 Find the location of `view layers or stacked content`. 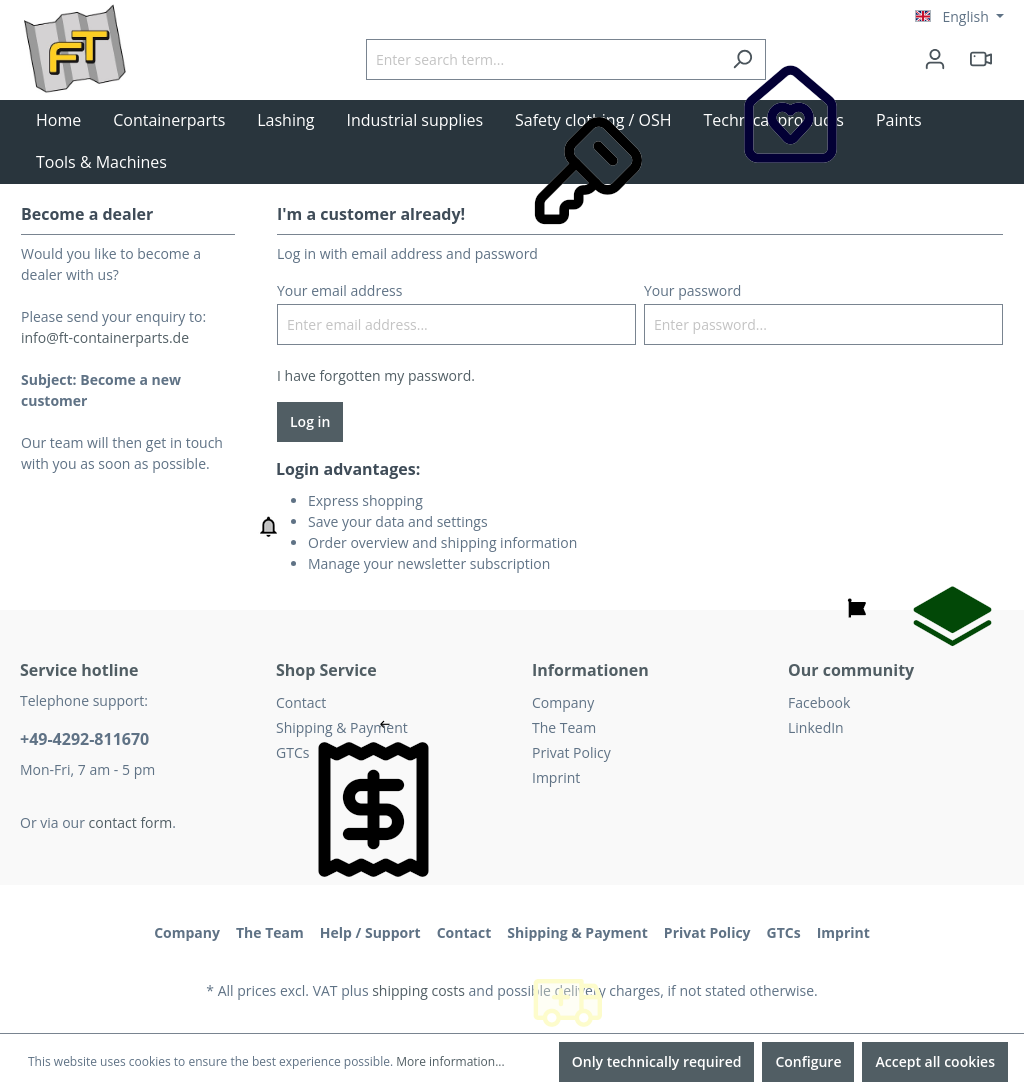

view layers or stacked content is located at coordinates (952, 617).